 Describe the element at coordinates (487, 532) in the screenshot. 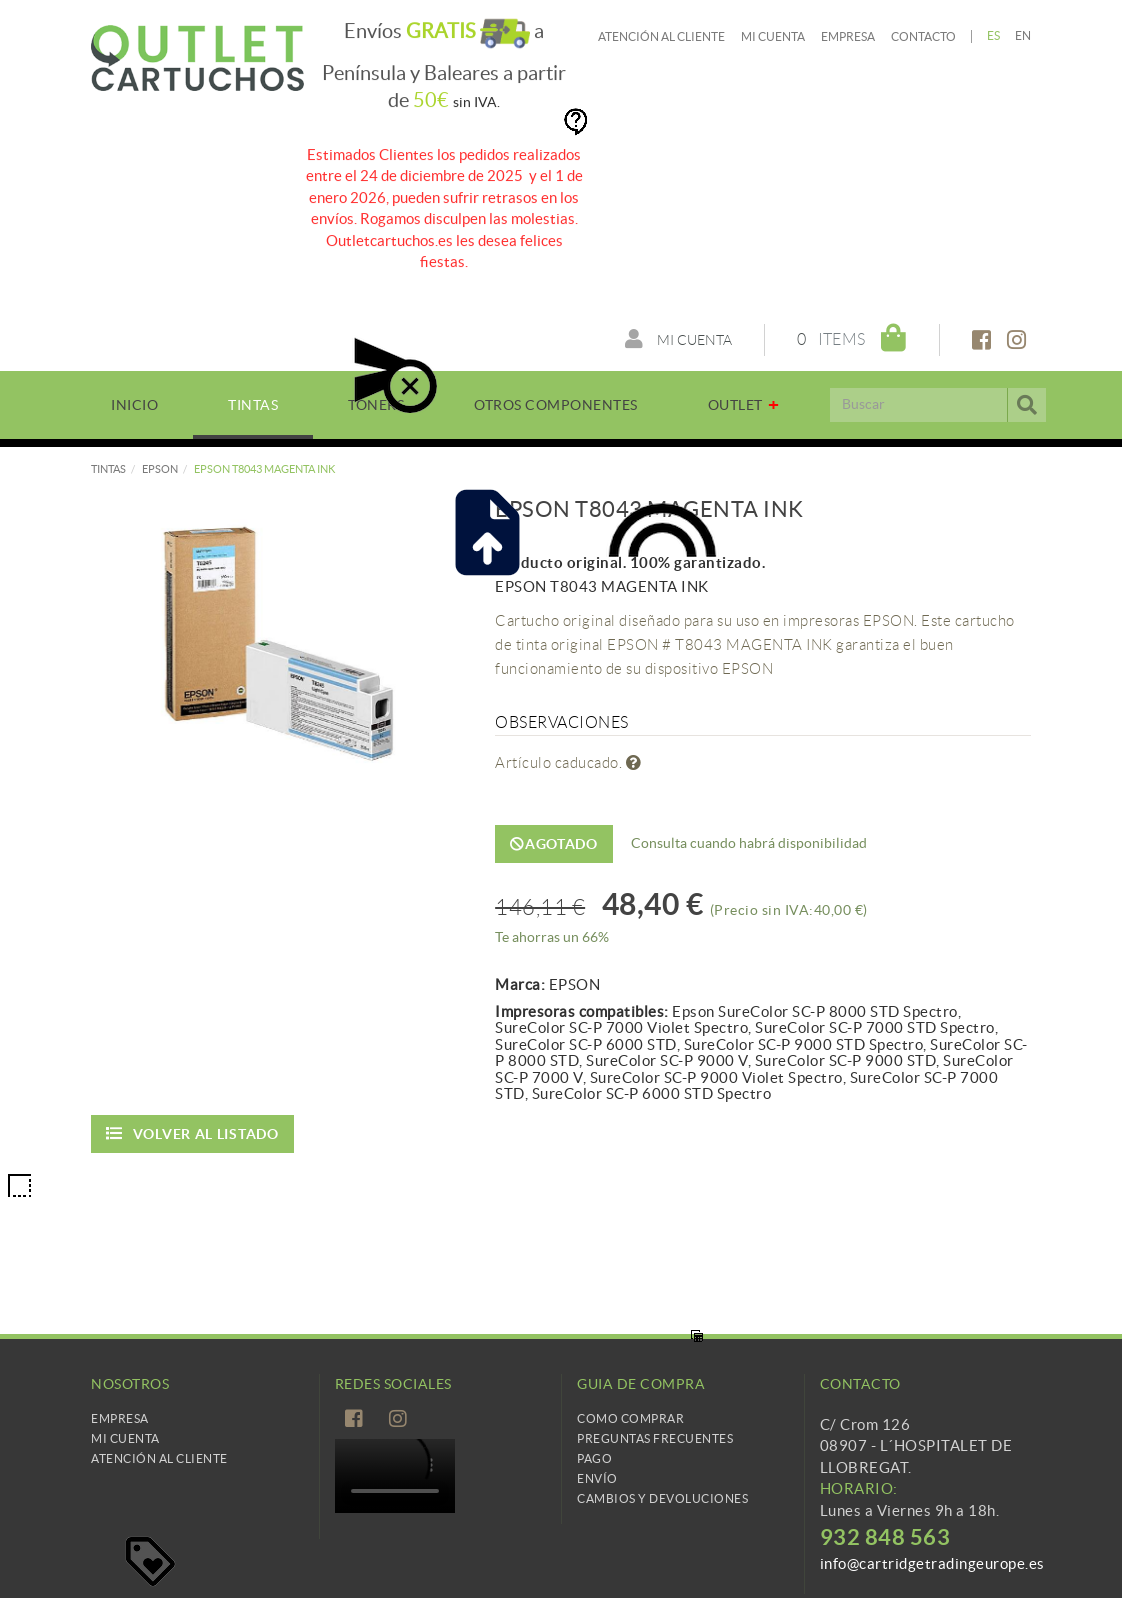

I see `upload a file` at that location.